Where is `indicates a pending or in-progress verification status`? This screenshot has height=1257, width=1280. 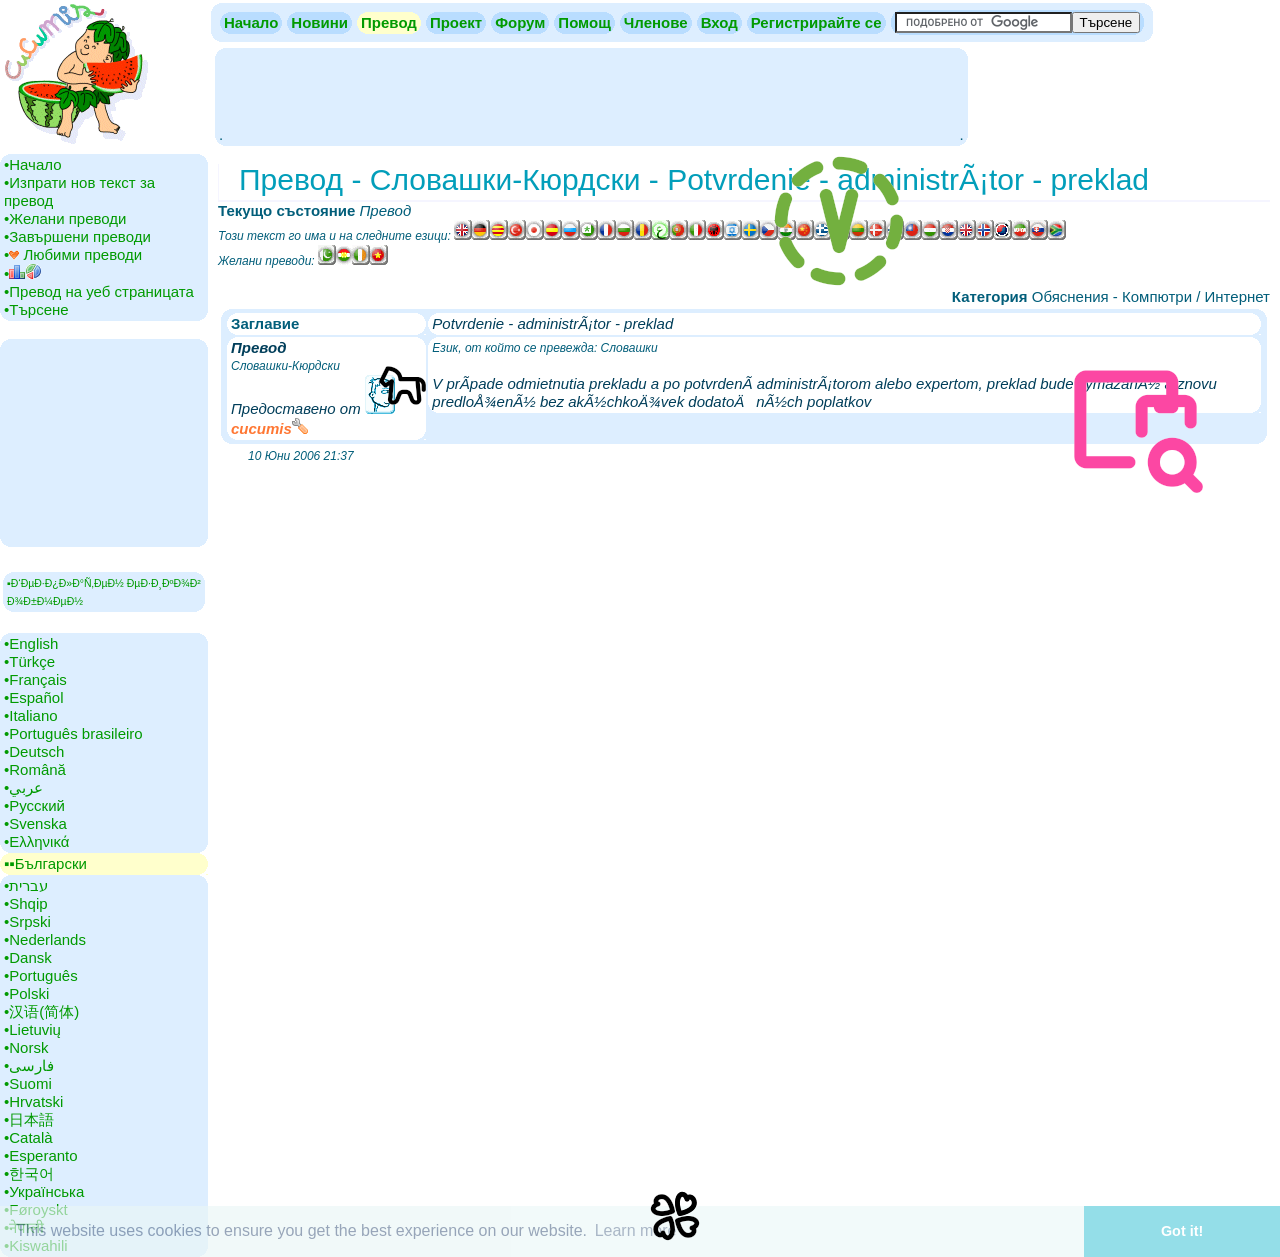
indicates a pending or in-progress verification status is located at coordinates (839, 221).